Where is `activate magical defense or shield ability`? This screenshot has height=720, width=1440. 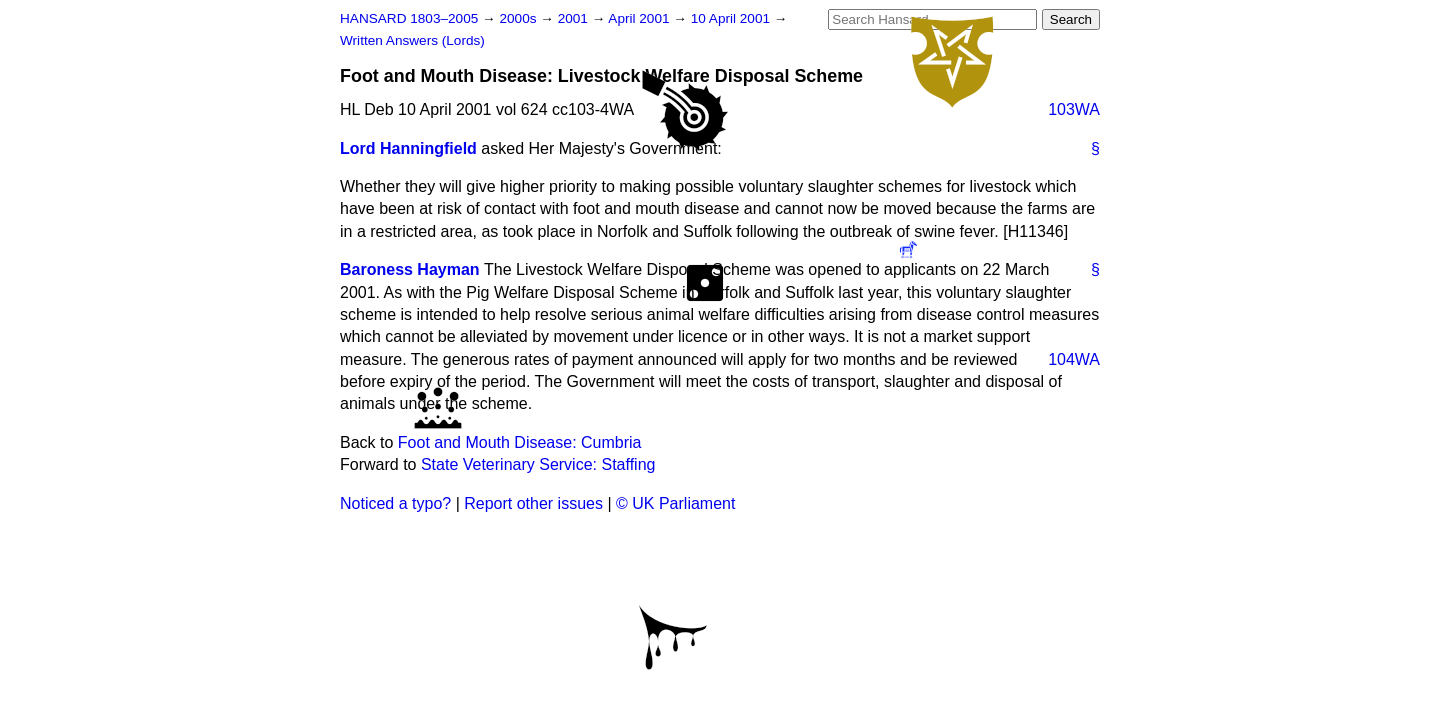 activate magical defense or shield ability is located at coordinates (951, 63).